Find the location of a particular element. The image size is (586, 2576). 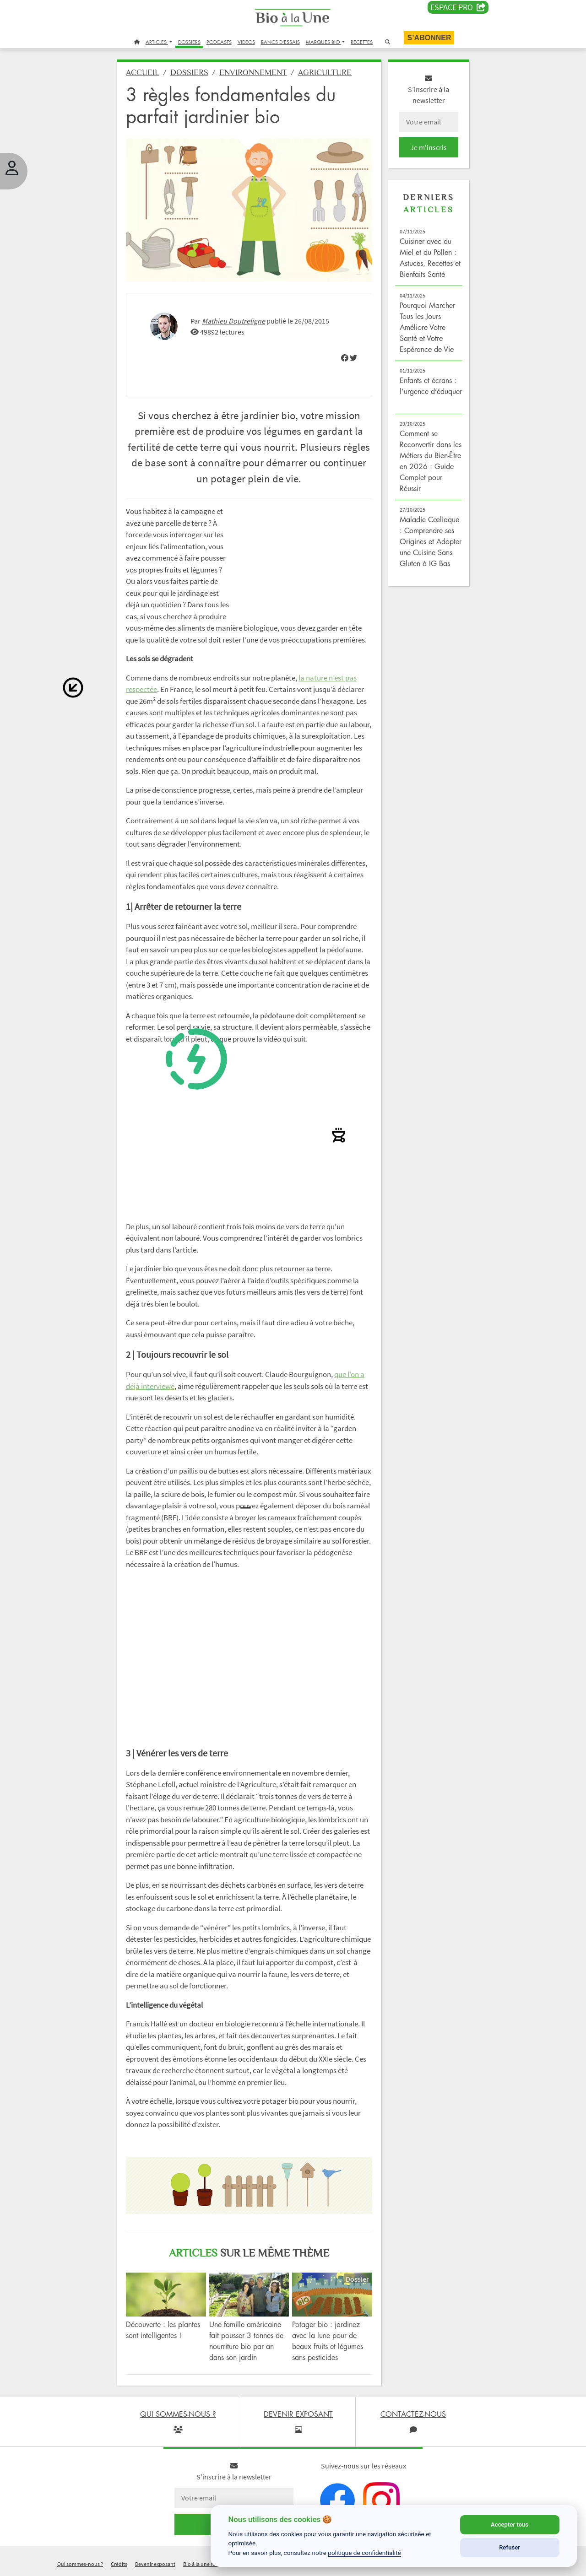

battery is currently charging is located at coordinates (196, 1059).